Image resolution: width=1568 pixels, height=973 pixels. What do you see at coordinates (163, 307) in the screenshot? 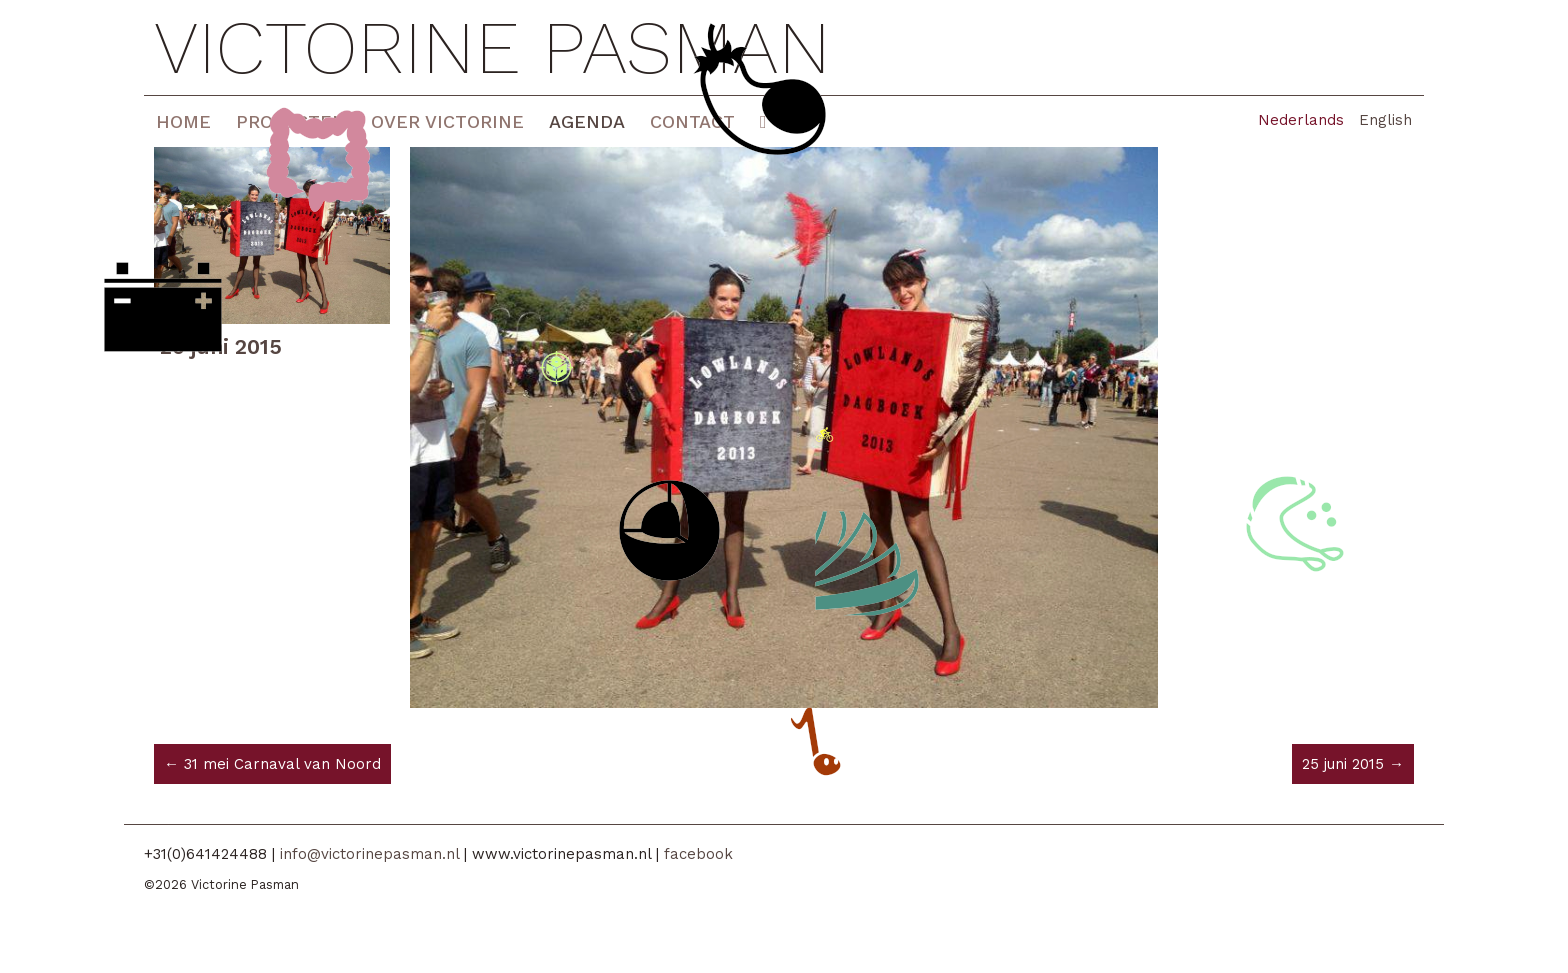
I see `view vehicle battery status` at bounding box center [163, 307].